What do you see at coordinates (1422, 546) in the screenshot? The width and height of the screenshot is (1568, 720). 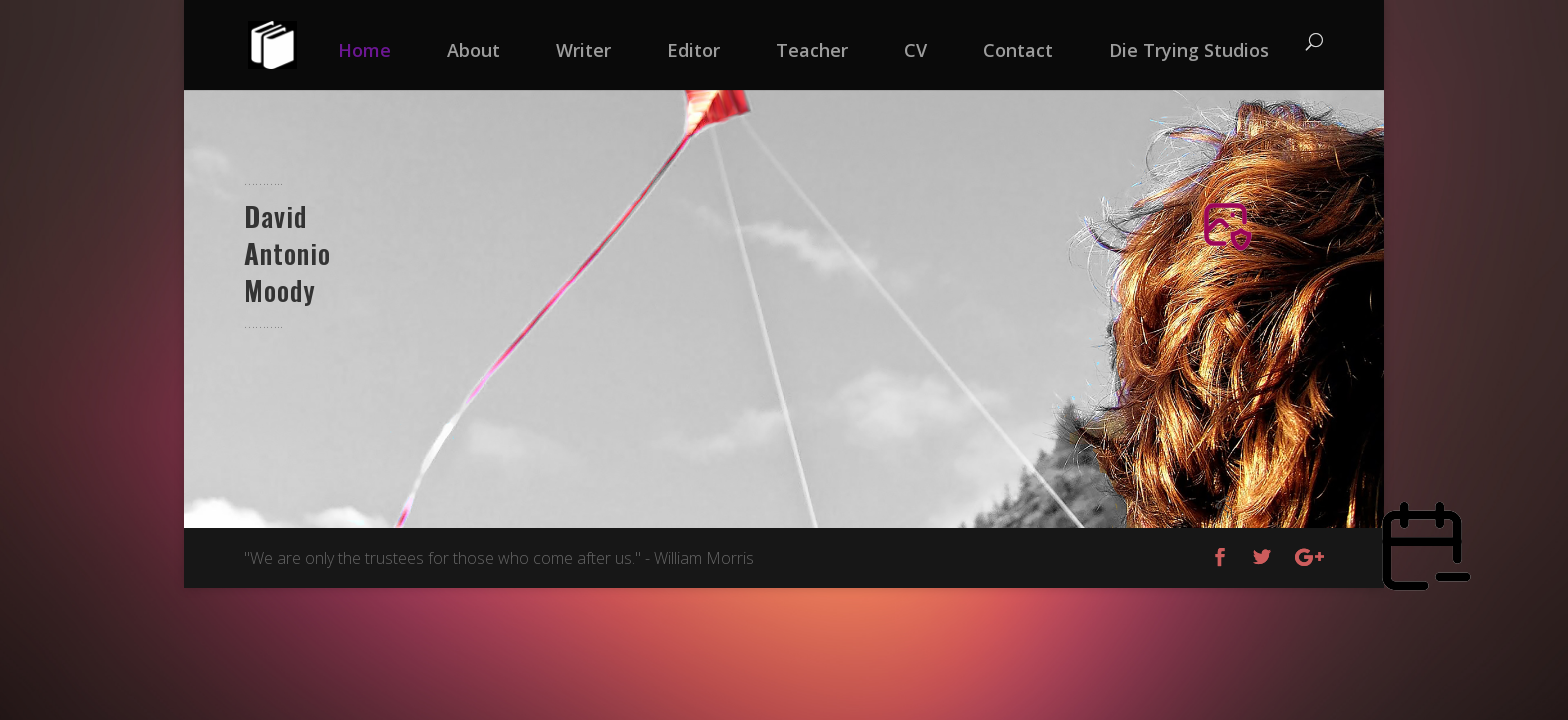 I see `remove an event from your calendar` at bounding box center [1422, 546].